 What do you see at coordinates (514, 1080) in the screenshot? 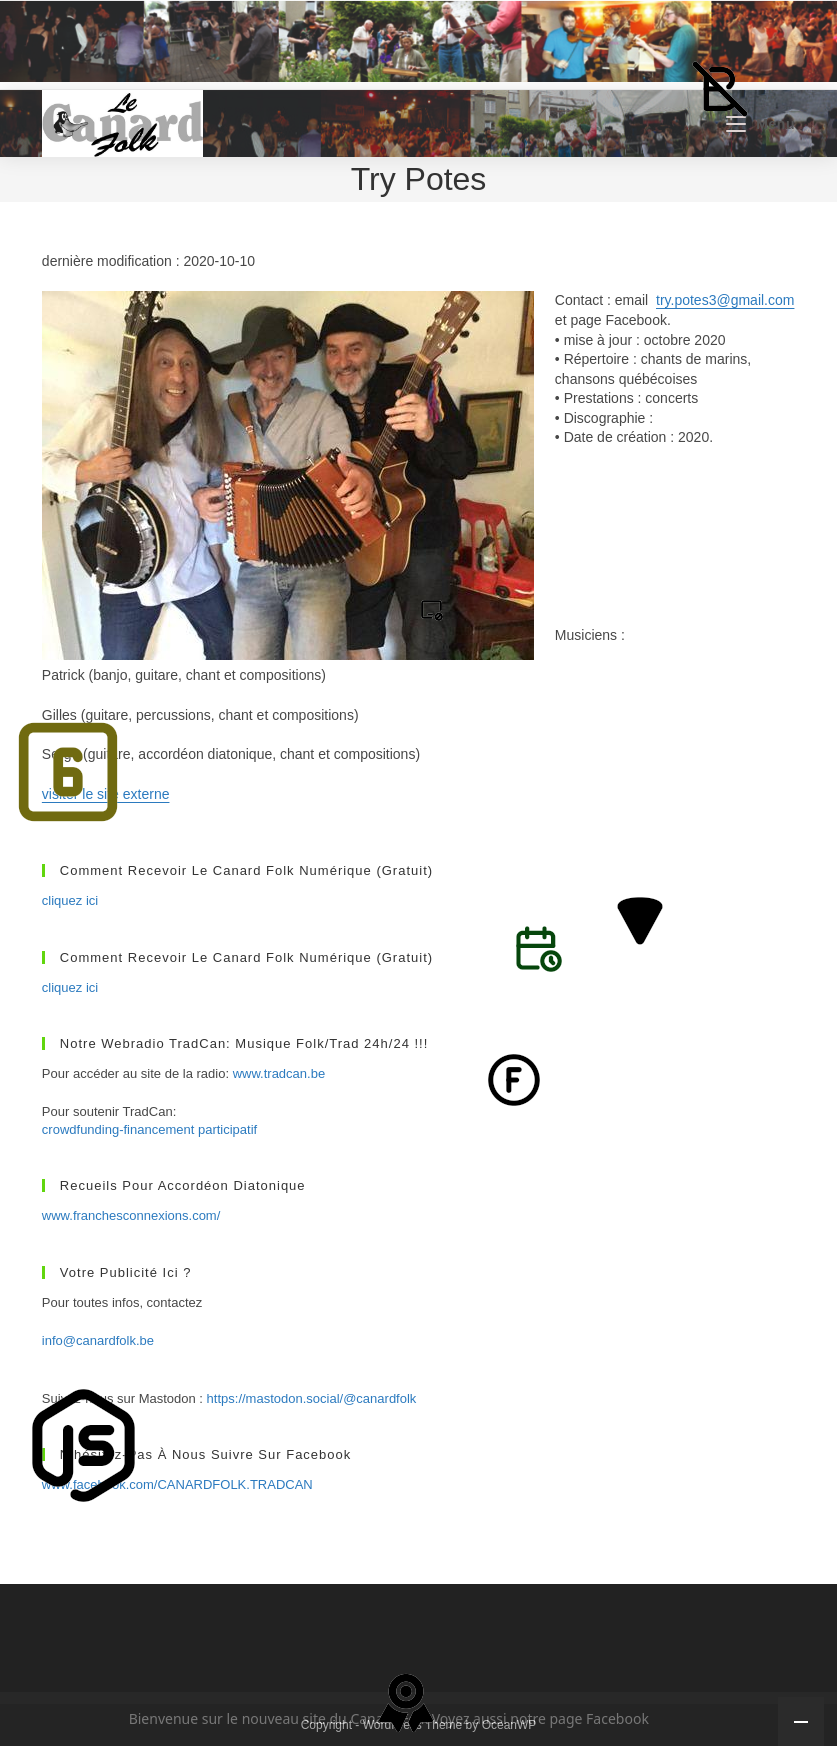
I see `facebook shortcut or social sharing` at bounding box center [514, 1080].